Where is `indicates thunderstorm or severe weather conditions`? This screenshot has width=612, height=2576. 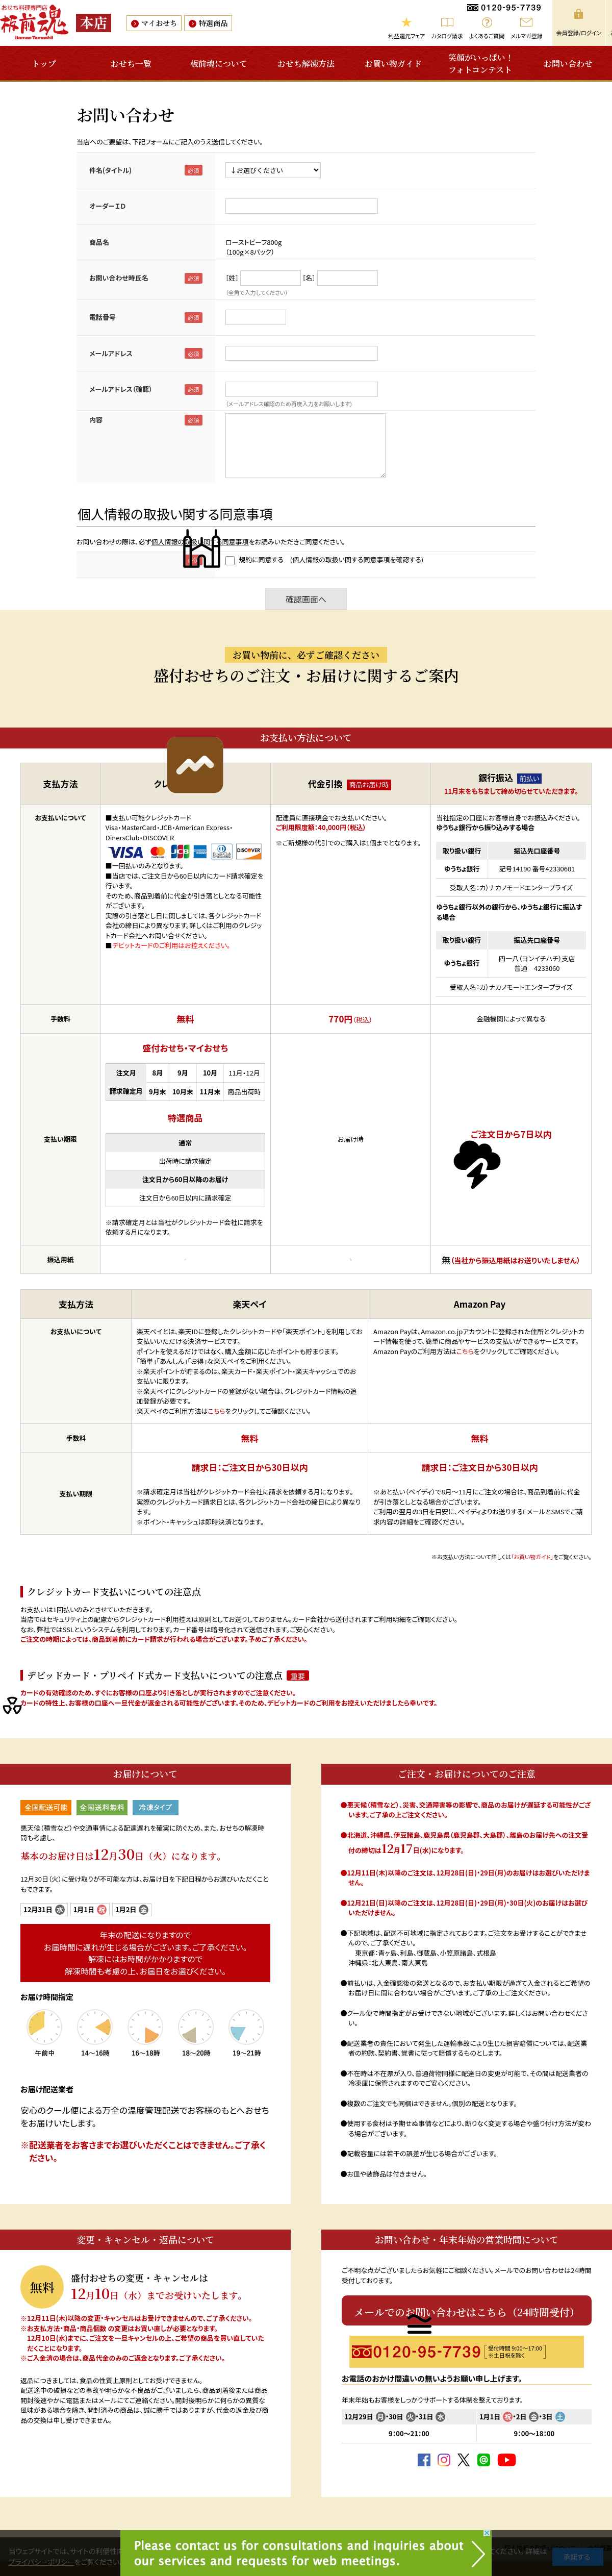 indicates thunderstorm or severe weather conditions is located at coordinates (477, 1164).